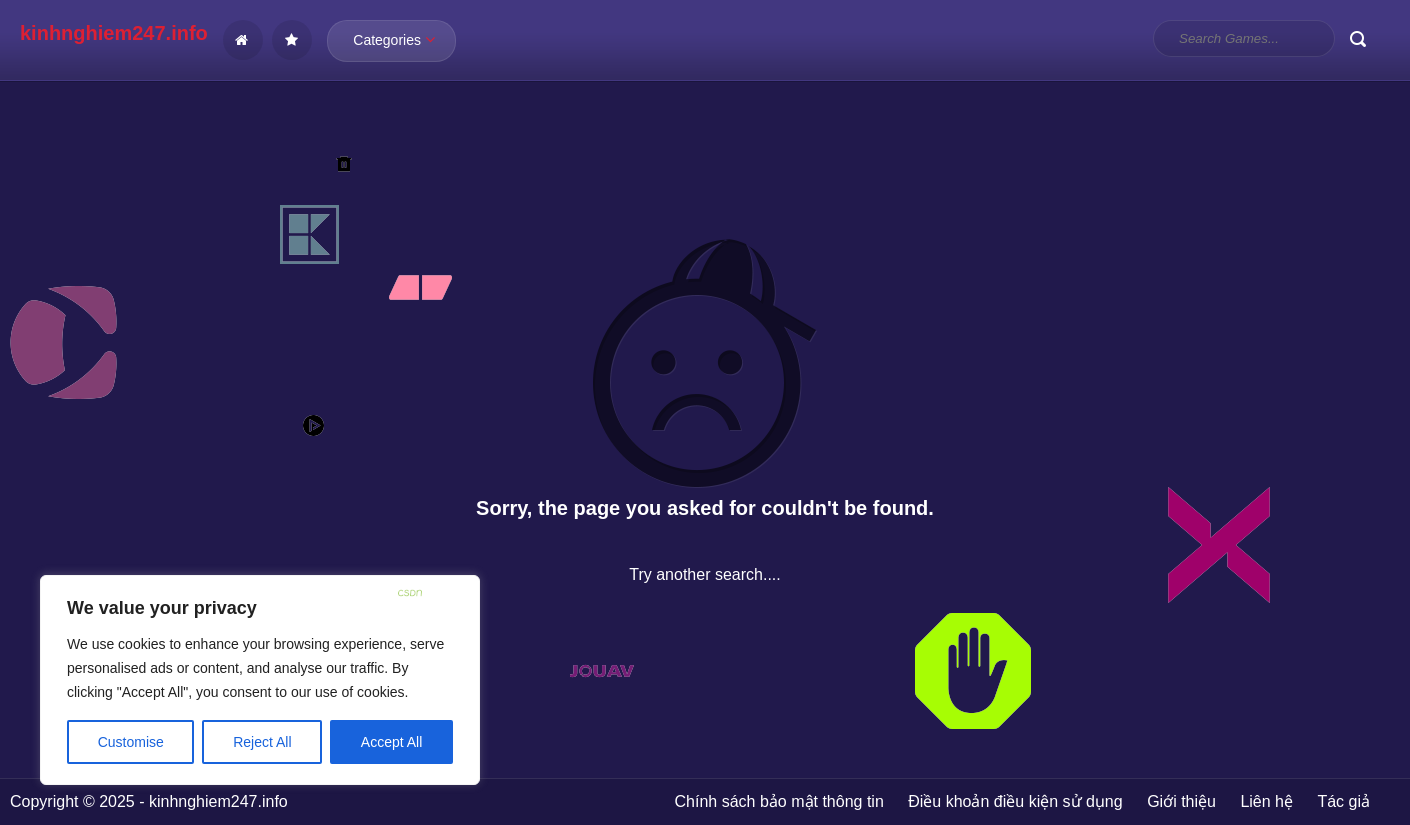 This screenshot has width=1410, height=825. I want to click on open the StockX app, so click(1219, 545).